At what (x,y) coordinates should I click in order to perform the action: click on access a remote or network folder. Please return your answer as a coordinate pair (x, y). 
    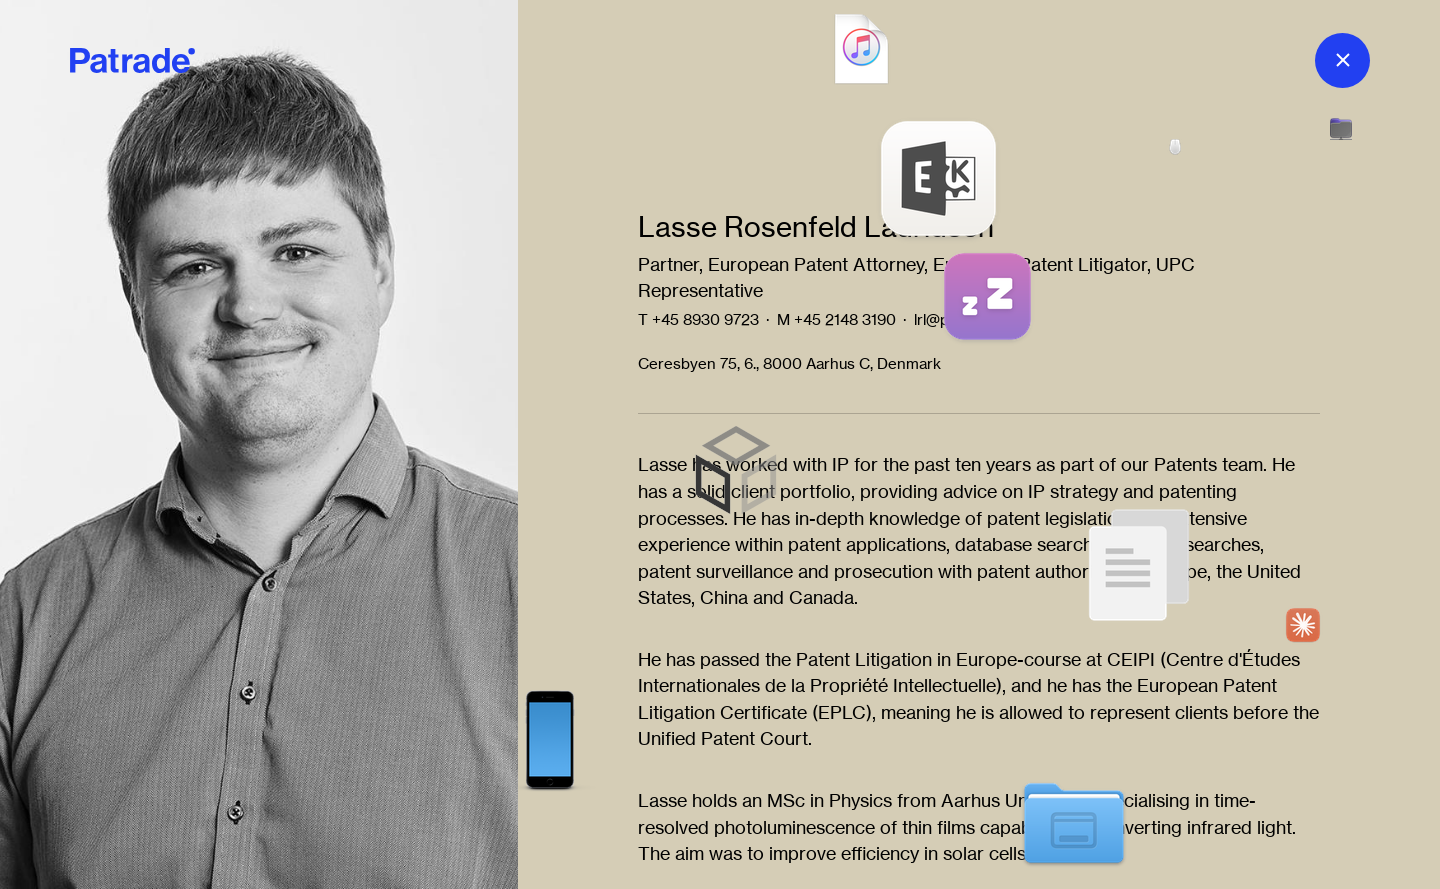
    Looking at the image, I should click on (1341, 129).